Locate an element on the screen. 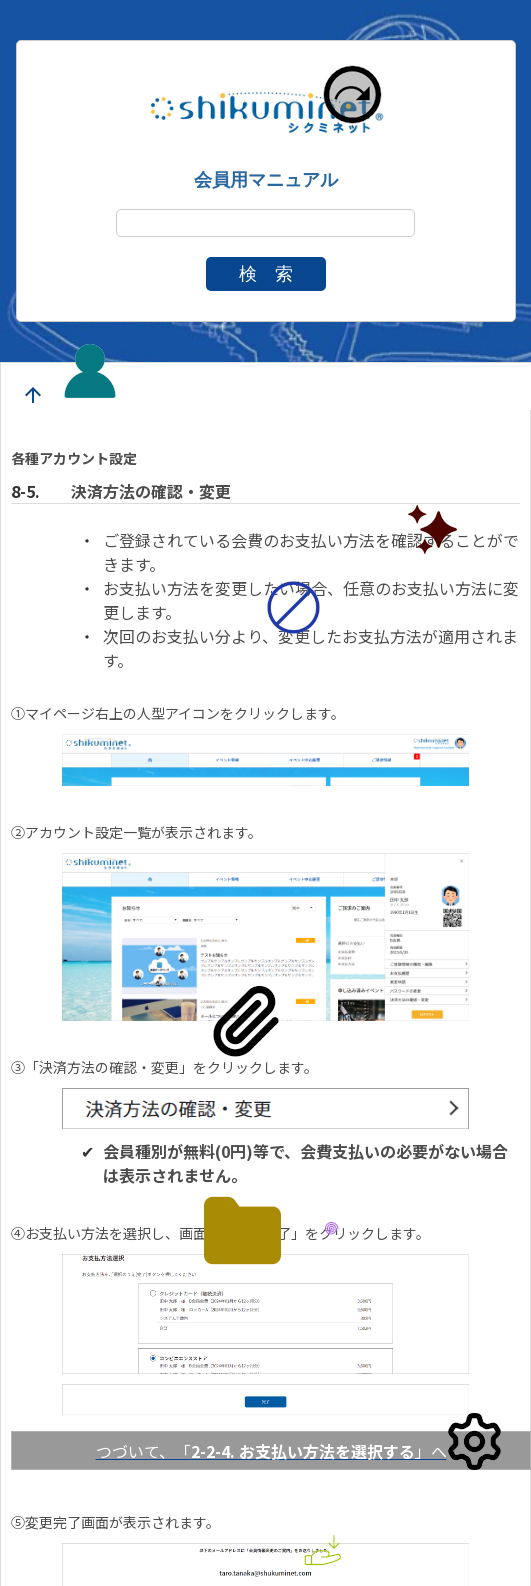 The width and height of the screenshot is (531, 1586). access settings or preferences is located at coordinates (474, 1441).